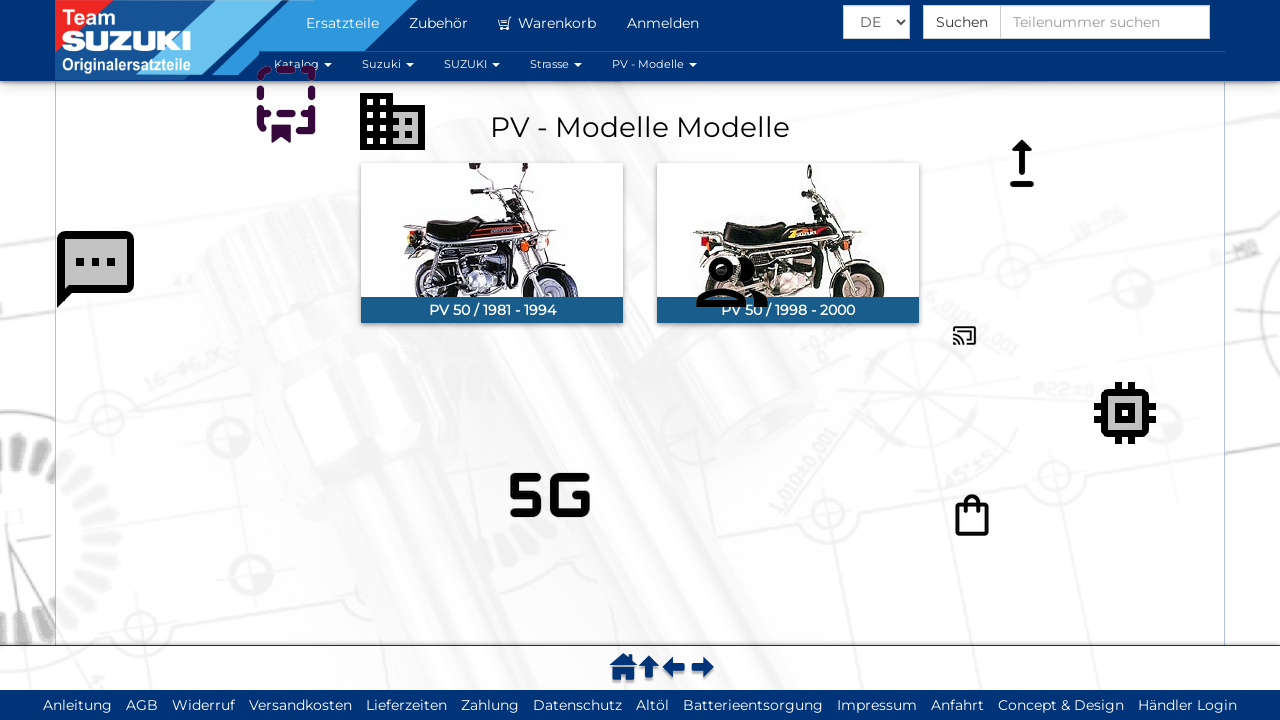  Describe the element at coordinates (286, 105) in the screenshot. I see `create a new repository from template` at that location.